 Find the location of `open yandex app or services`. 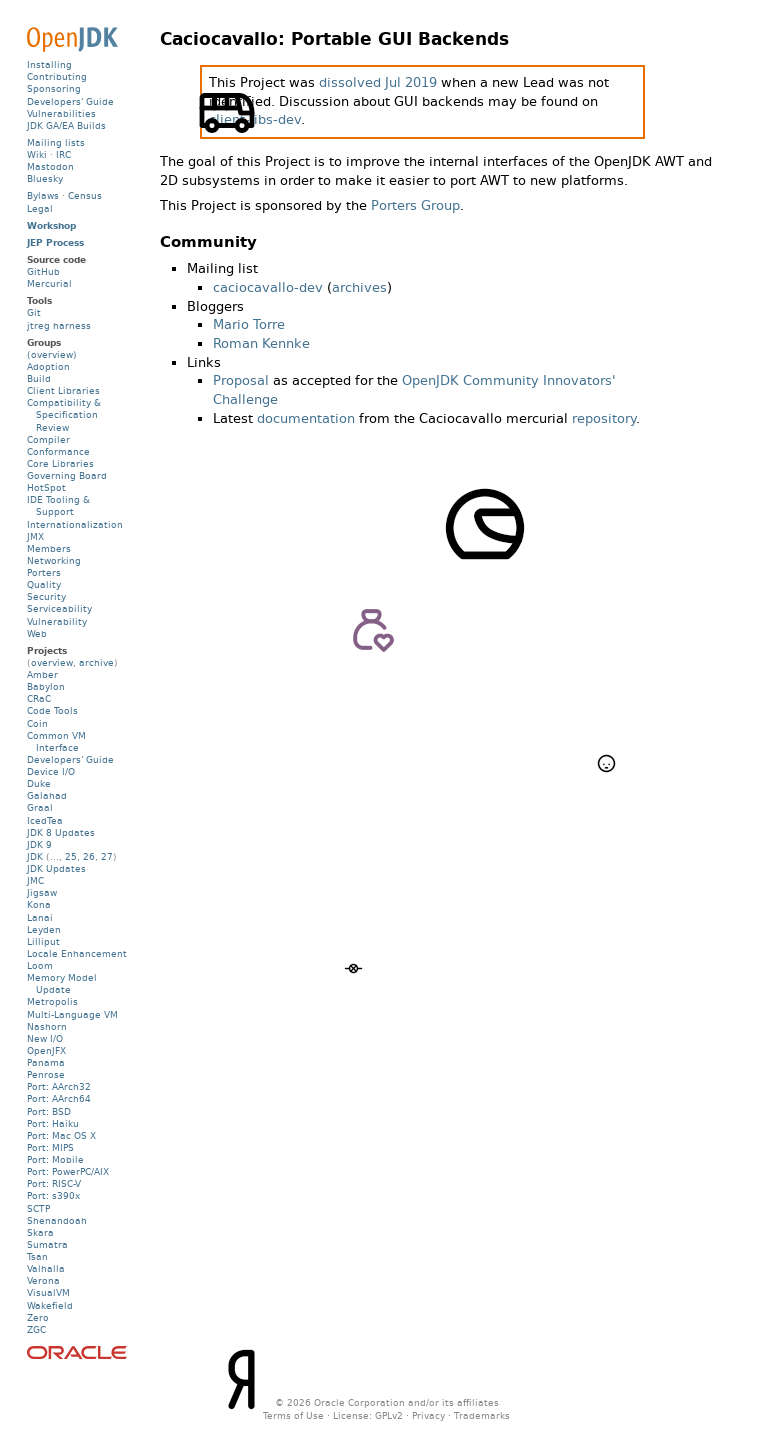

open yandex app or services is located at coordinates (241, 1379).